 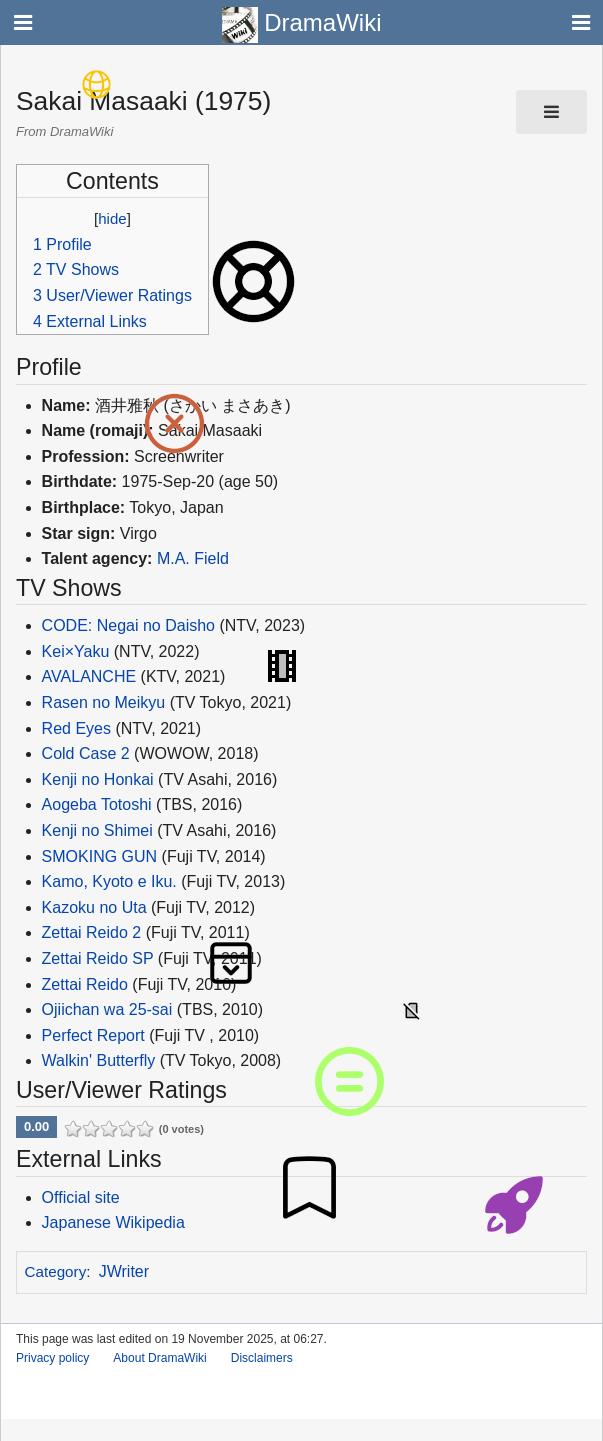 I want to click on collapse the top panel, so click(x=231, y=963).